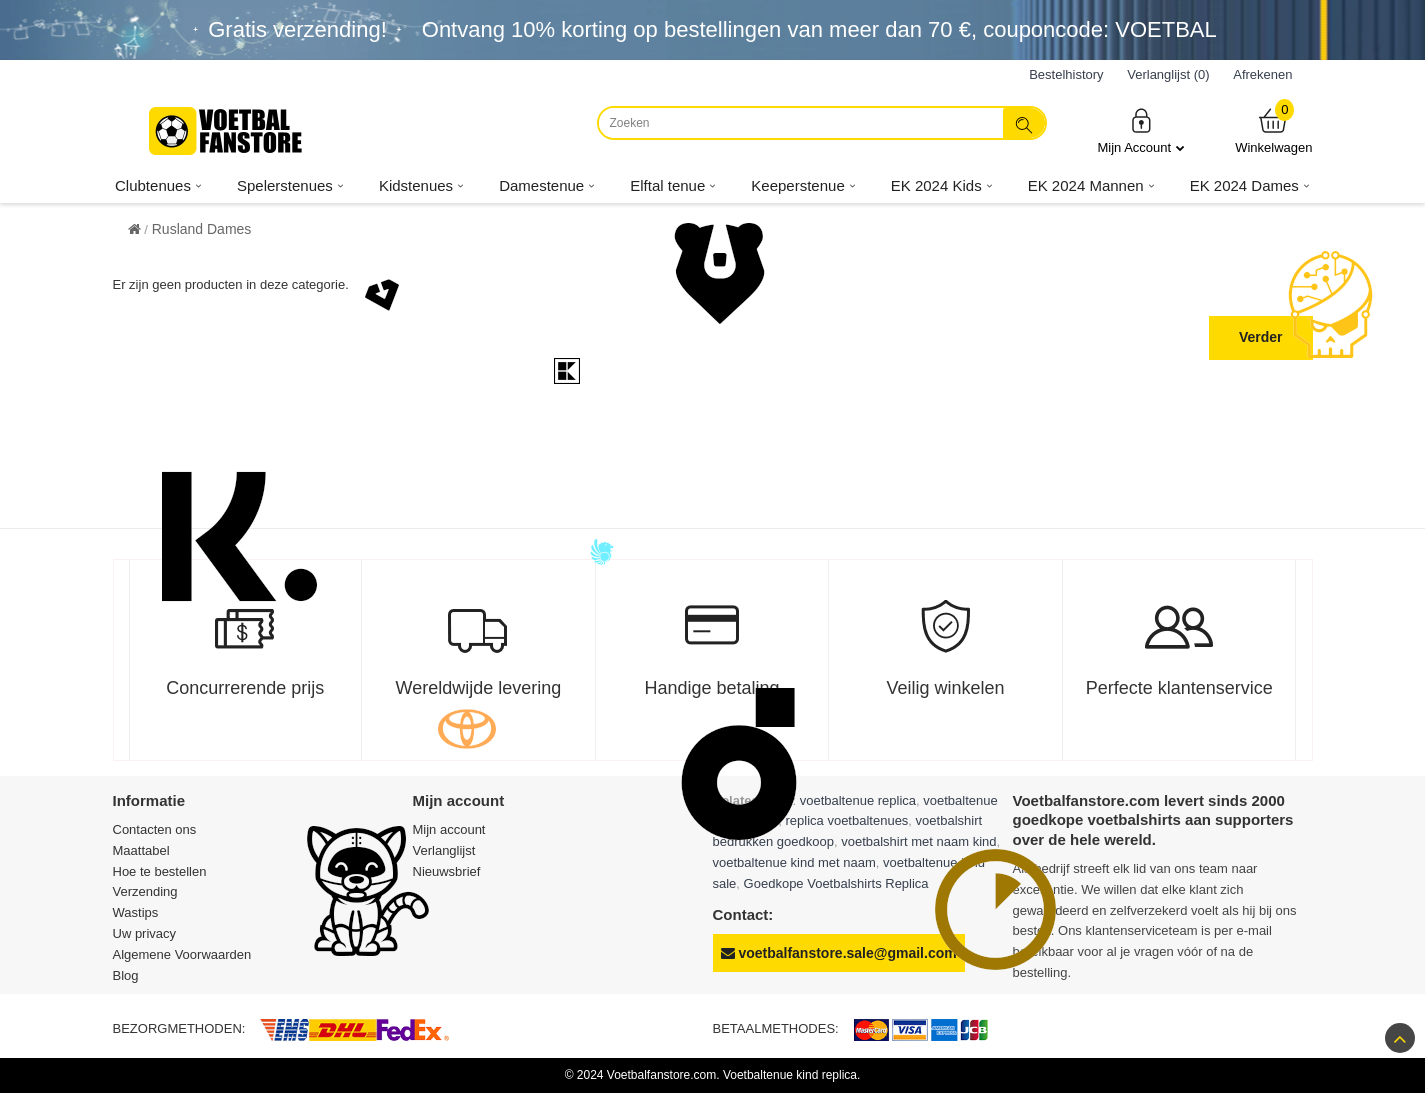 This screenshot has width=1425, height=1093. Describe the element at coordinates (239, 536) in the screenshot. I see `pay with Klarna at checkout` at that location.